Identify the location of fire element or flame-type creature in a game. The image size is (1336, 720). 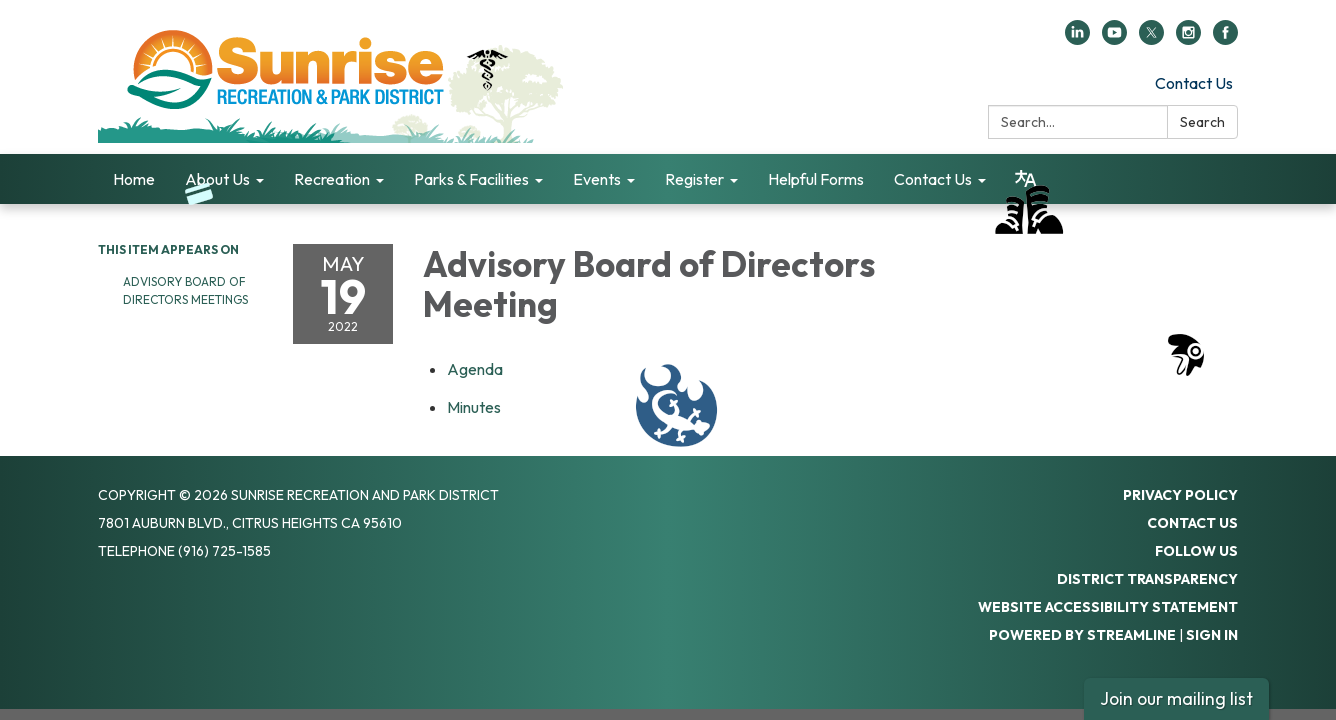
(674, 404).